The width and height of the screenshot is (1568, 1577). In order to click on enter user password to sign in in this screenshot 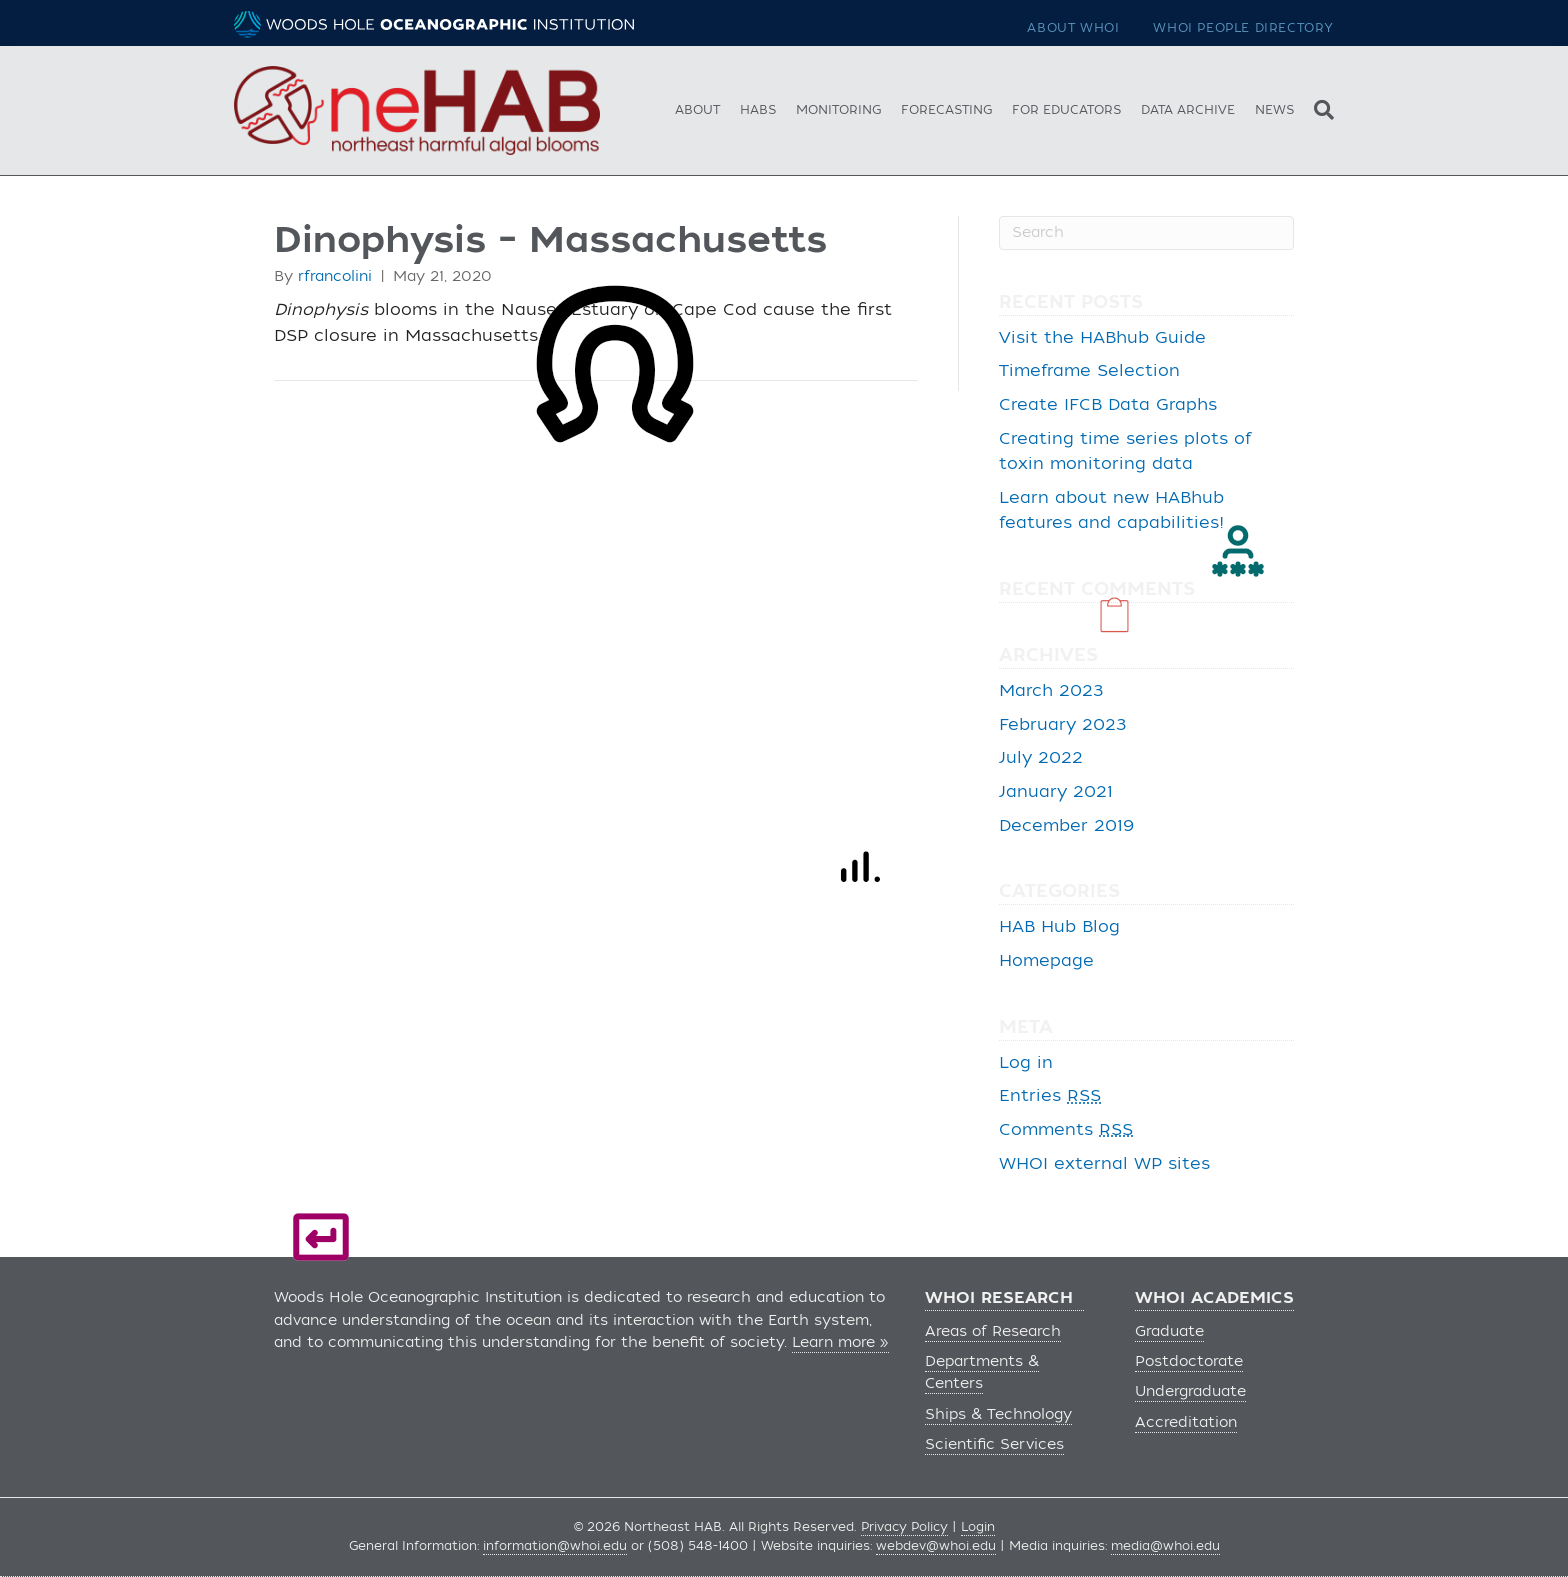, I will do `click(1238, 551)`.